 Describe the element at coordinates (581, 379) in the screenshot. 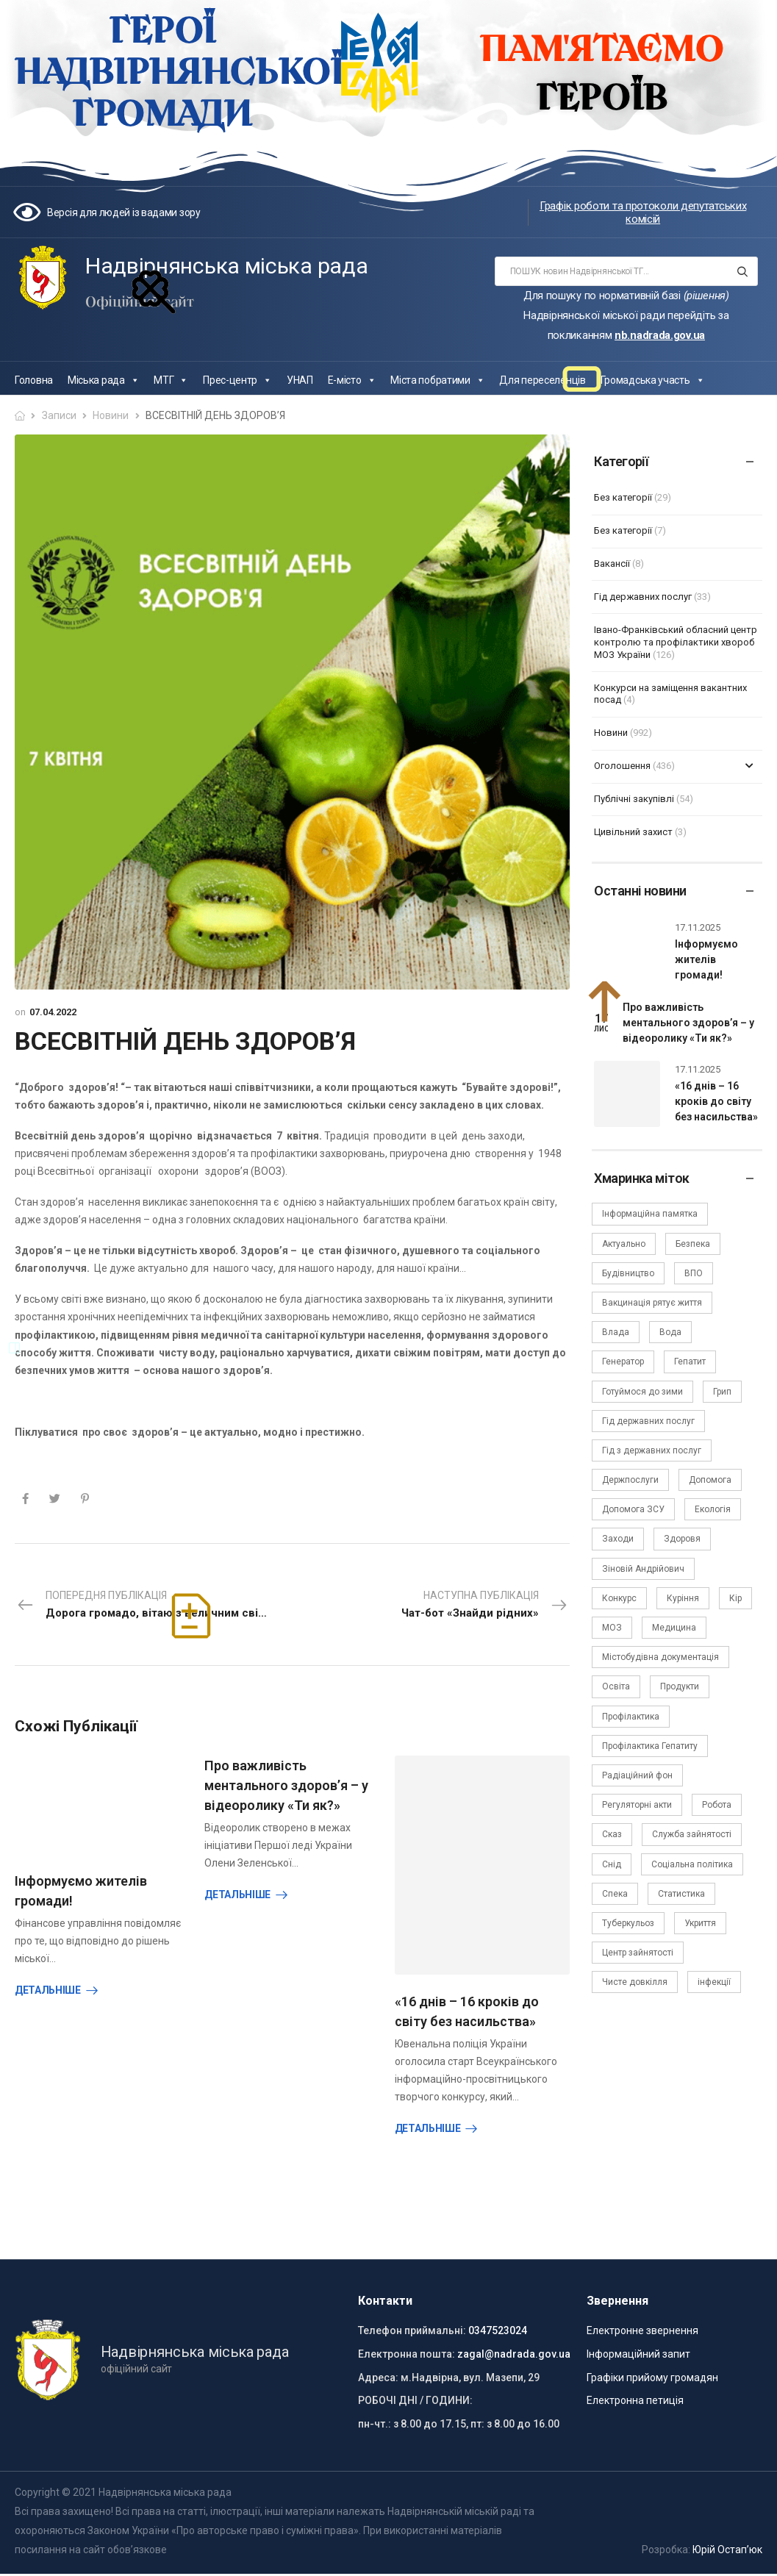

I see `crop image to 3:2 aspect ratio` at that location.